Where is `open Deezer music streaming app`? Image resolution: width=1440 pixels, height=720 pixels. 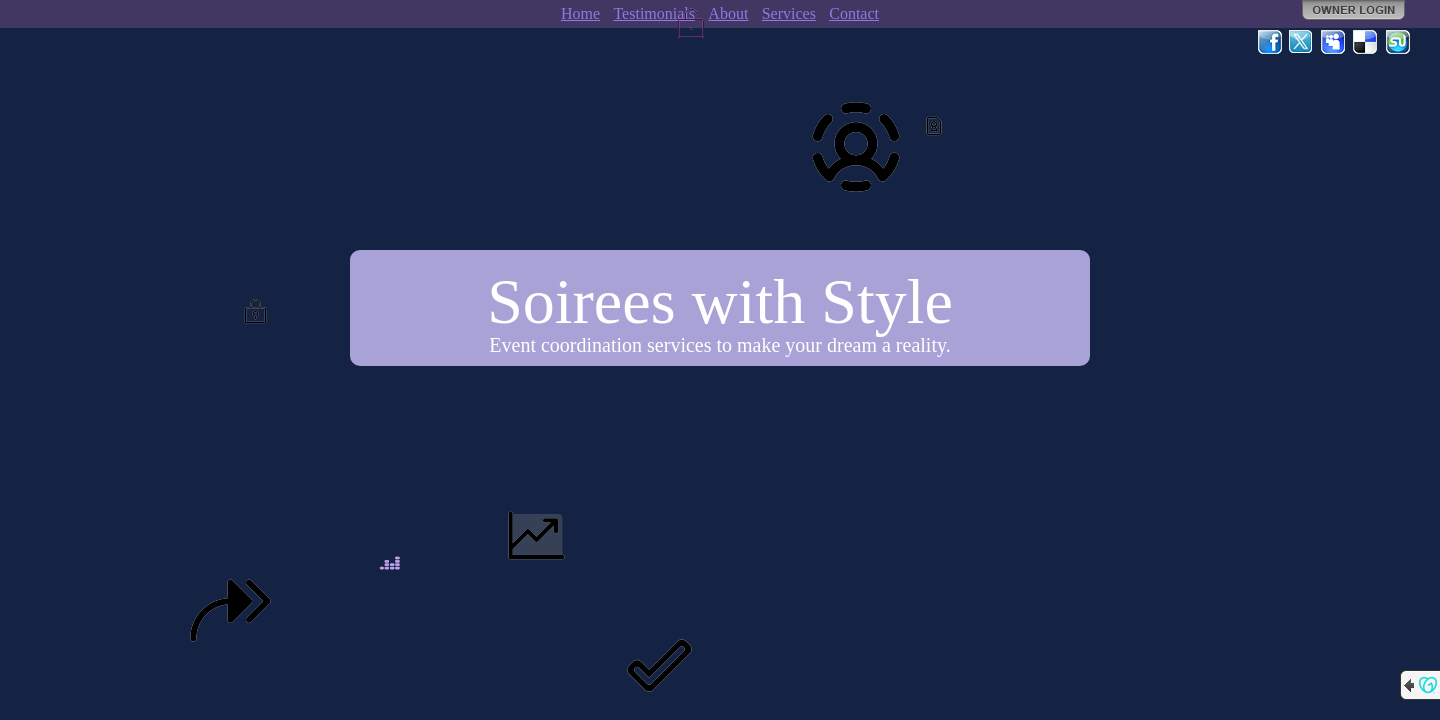 open Deezer music streaming app is located at coordinates (389, 563).